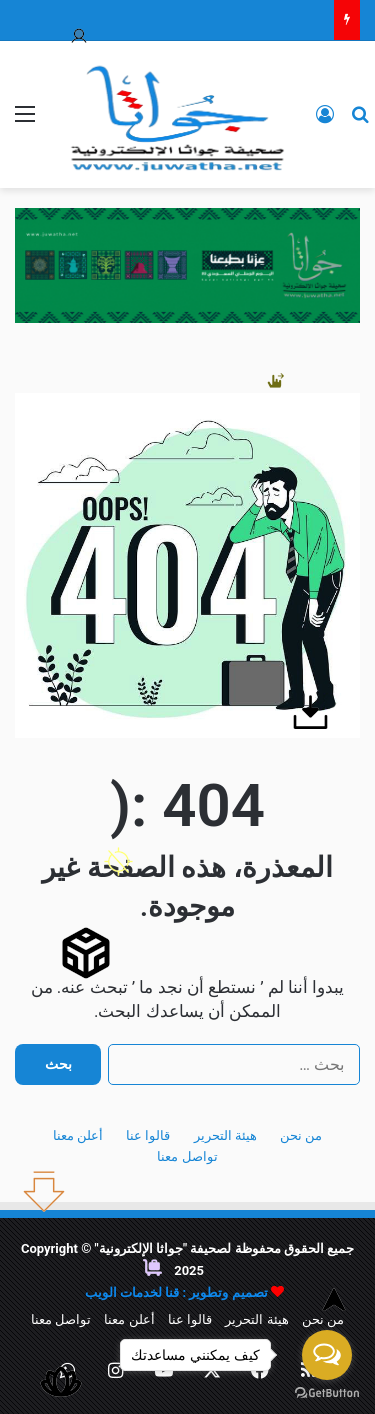 The height and width of the screenshot is (1414, 375). I want to click on swipe right to continue or proceed, so click(275, 381).